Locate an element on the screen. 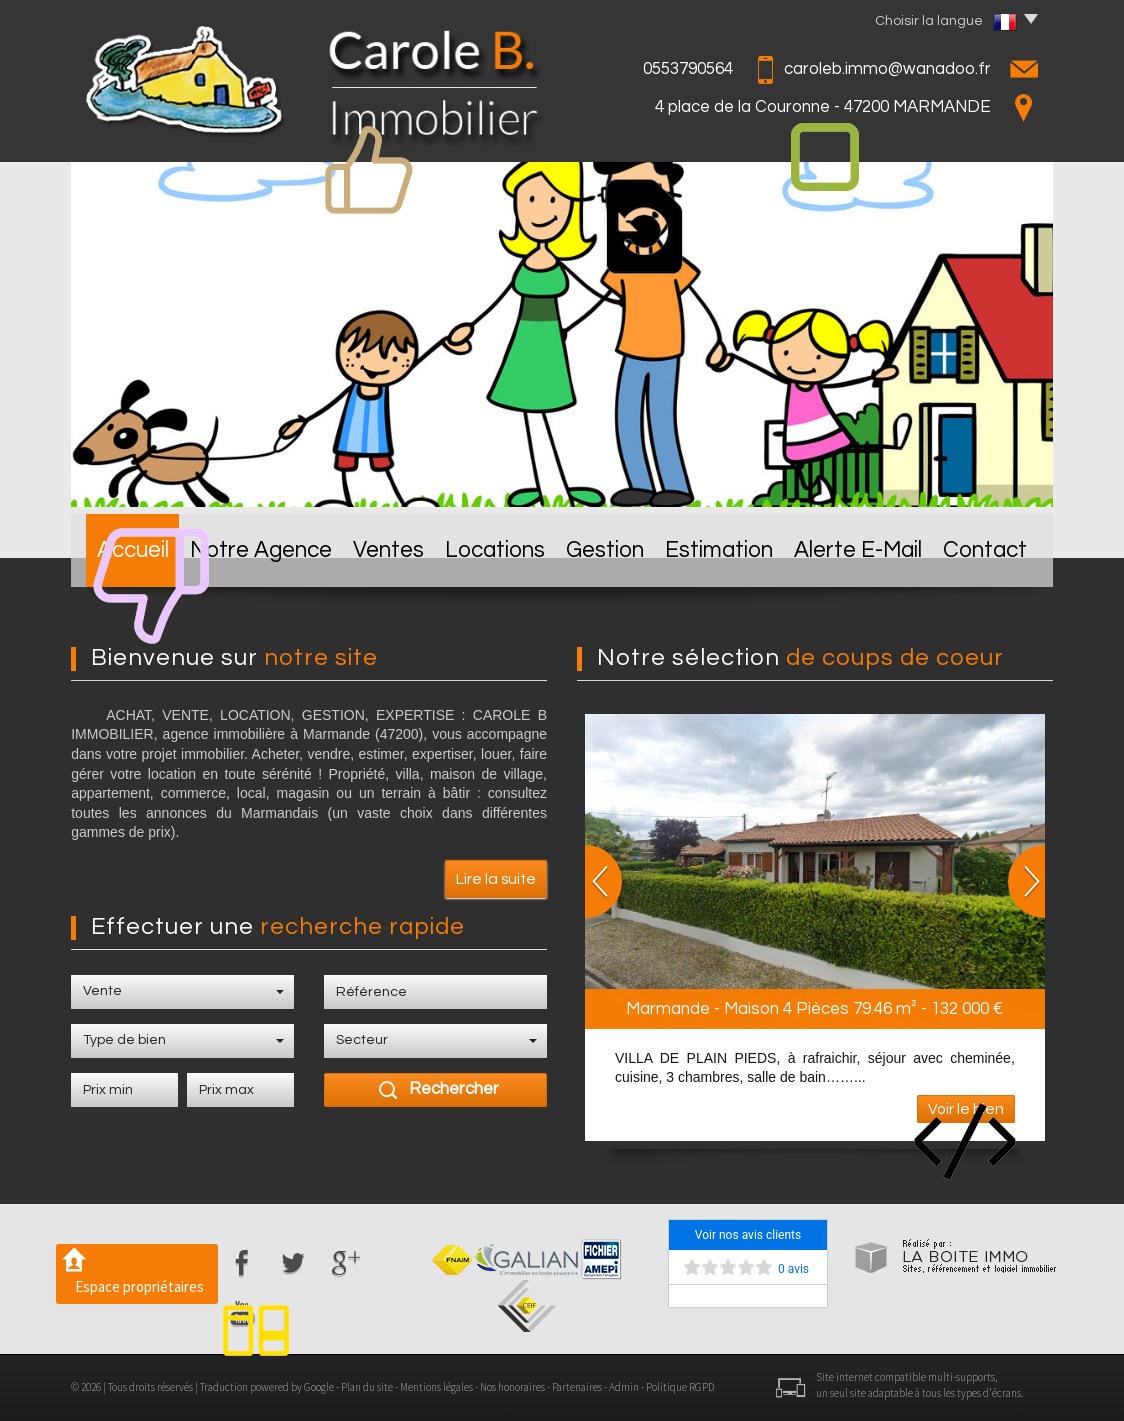  compare file differences is located at coordinates (253, 1330).